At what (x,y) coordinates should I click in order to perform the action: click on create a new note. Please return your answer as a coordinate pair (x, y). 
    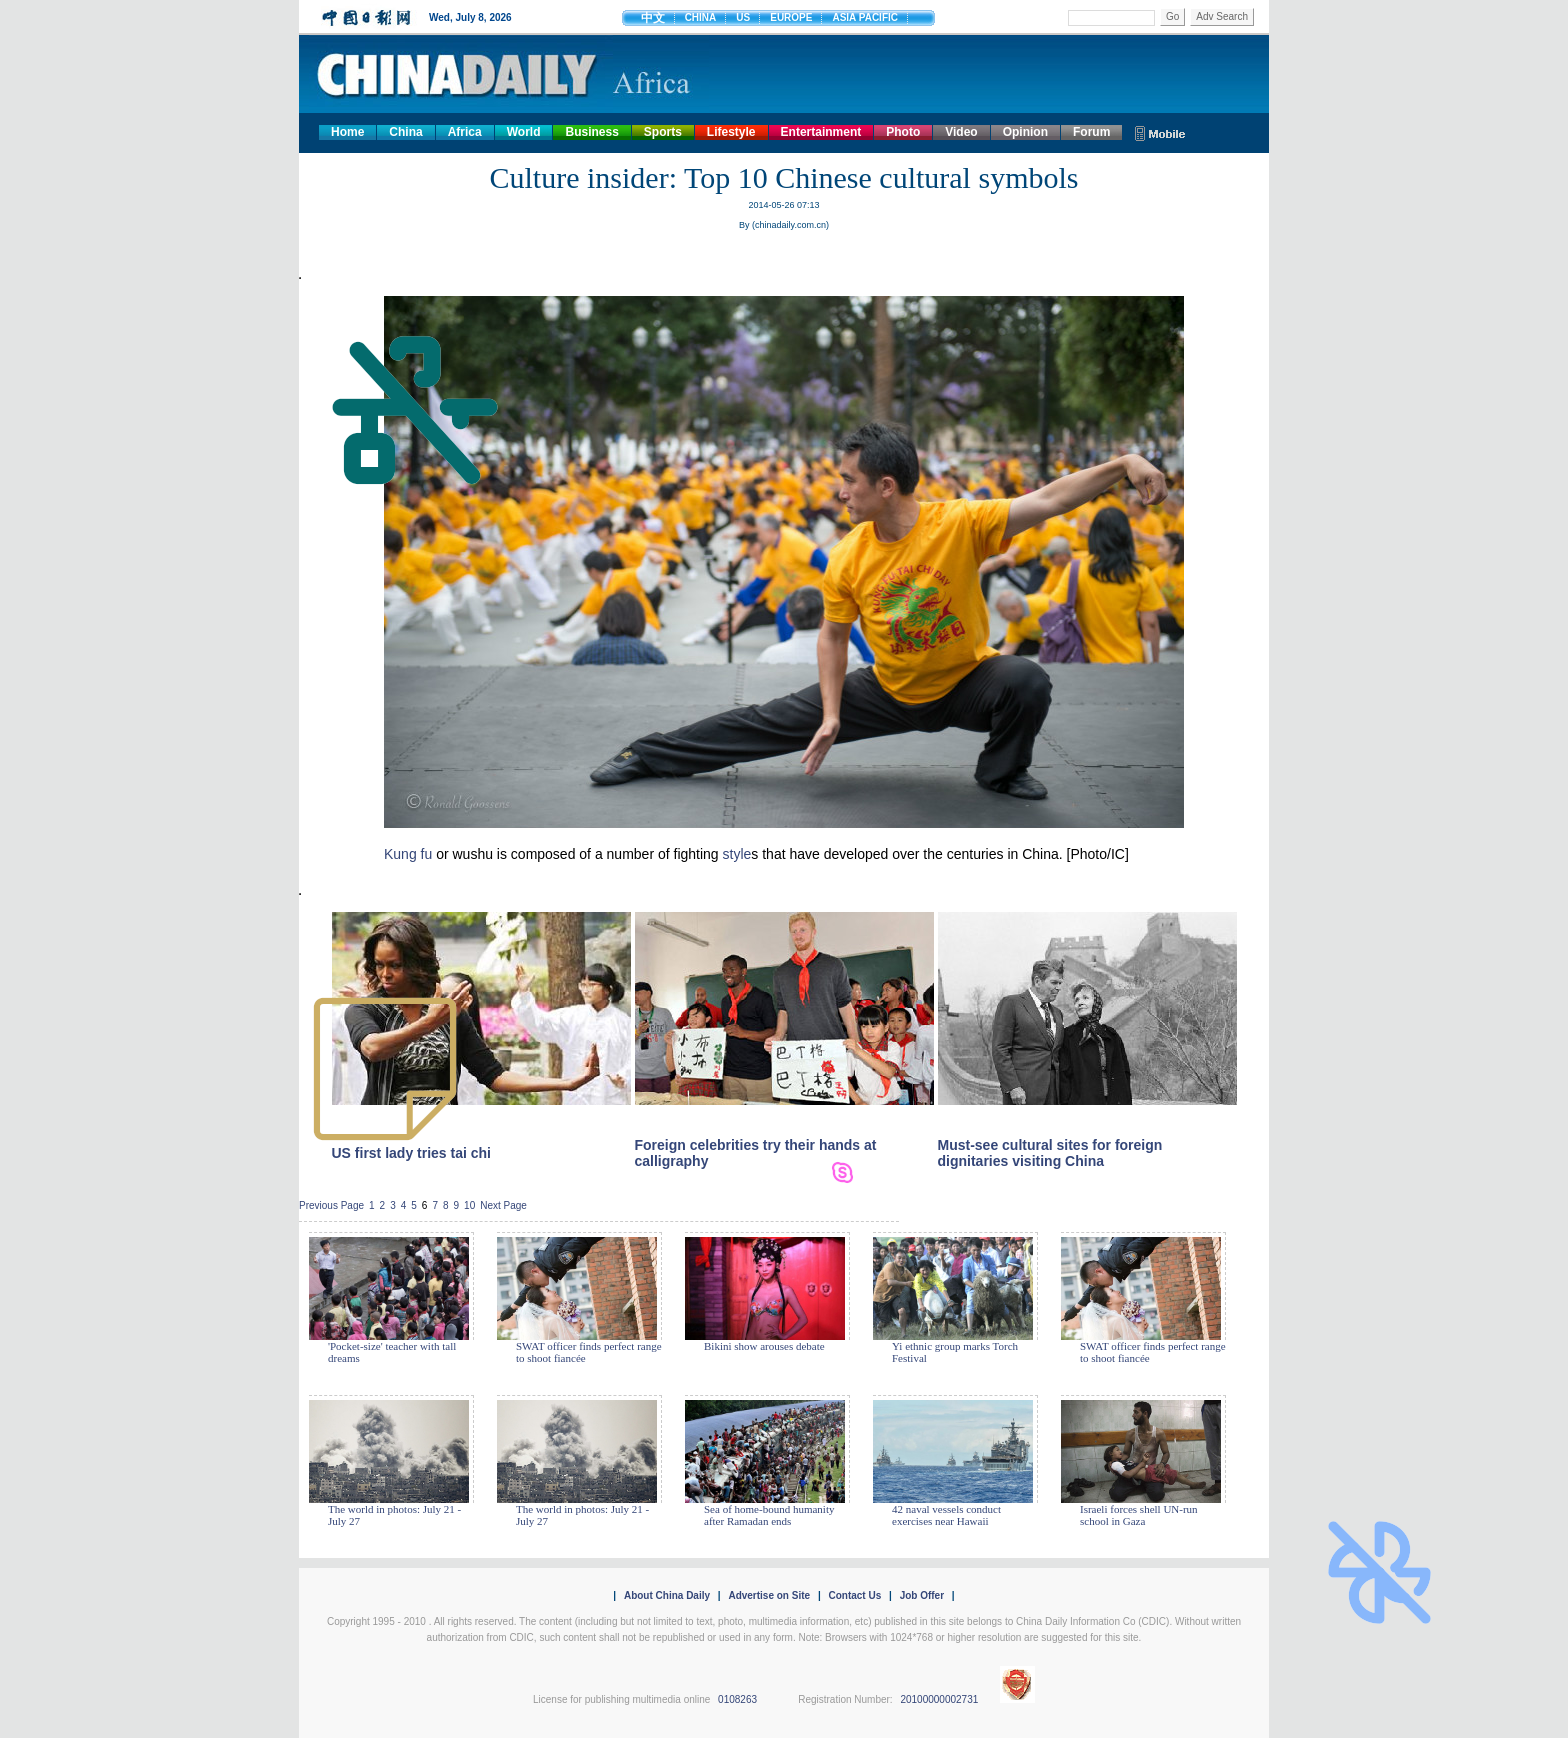
    Looking at the image, I should click on (385, 1069).